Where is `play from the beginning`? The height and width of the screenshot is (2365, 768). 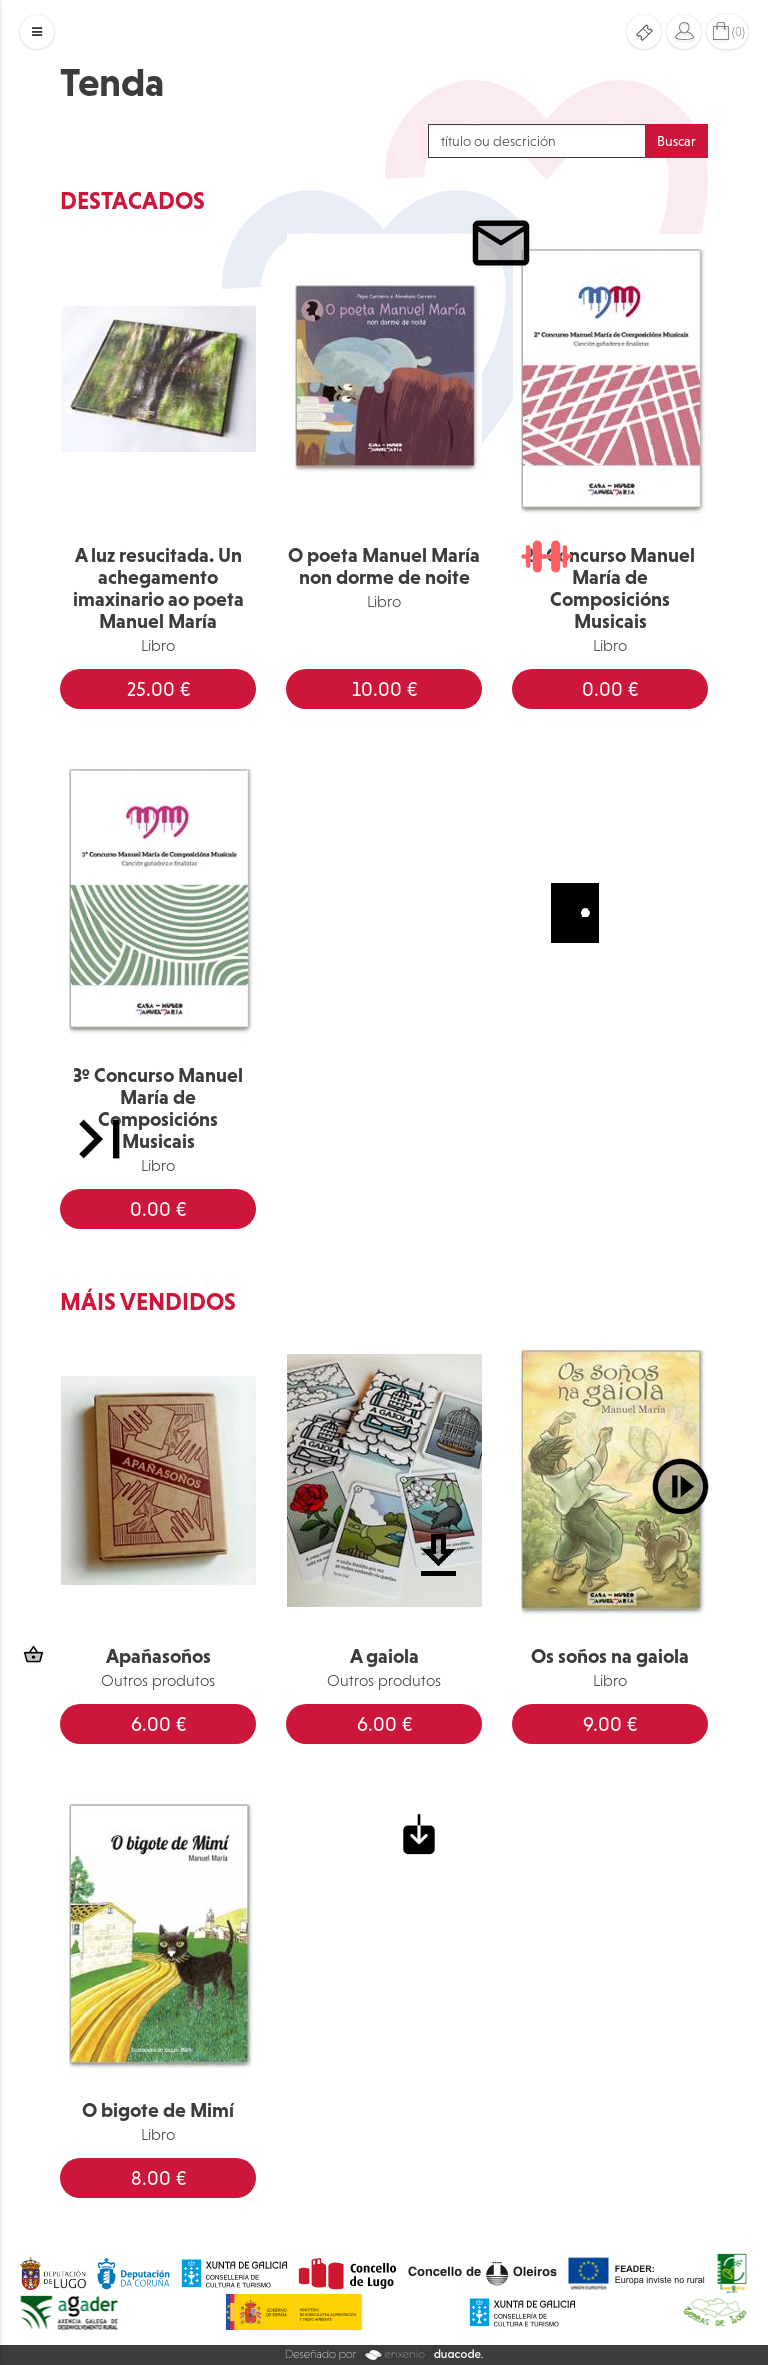
play from the beginning is located at coordinates (680, 1486).